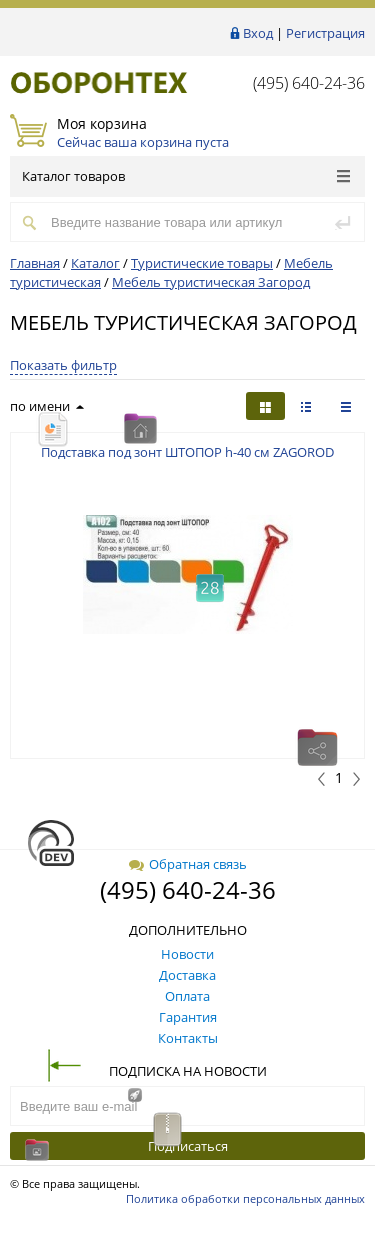  What do you see at coordinates (53, 429) in the screenshot?
I see `open a presentation file` at bounding box center [53, 429].